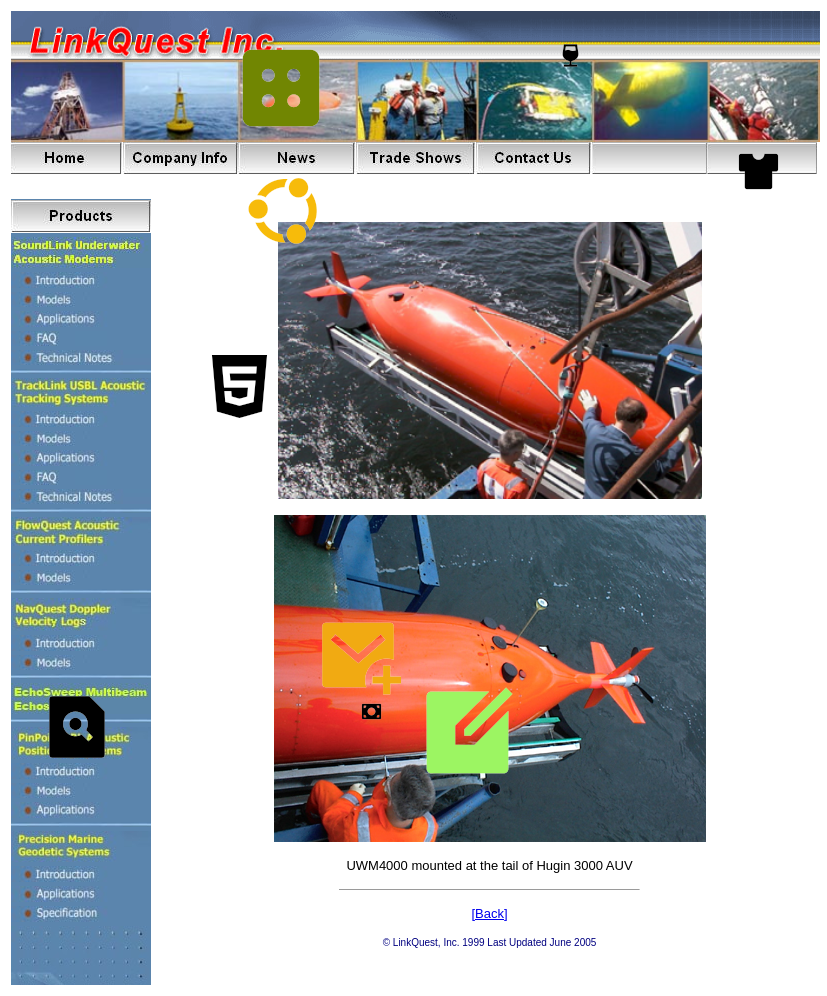  Describe the element at coordinates (77, 727) in the screenshot. I see `search within a document or file` at that location.